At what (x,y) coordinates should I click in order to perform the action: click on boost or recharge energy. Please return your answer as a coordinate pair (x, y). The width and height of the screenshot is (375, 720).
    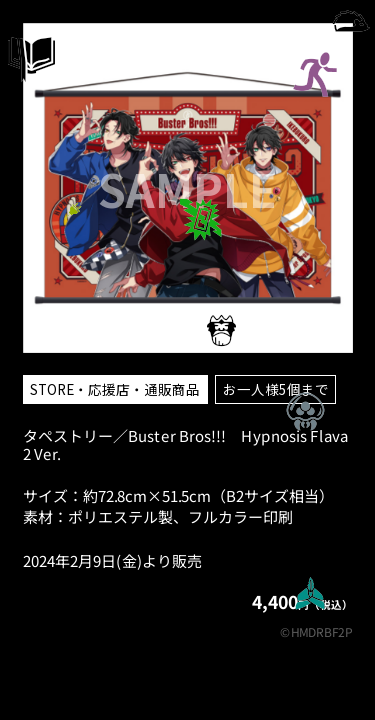
    Looking at the image, I should click on (200, 219).